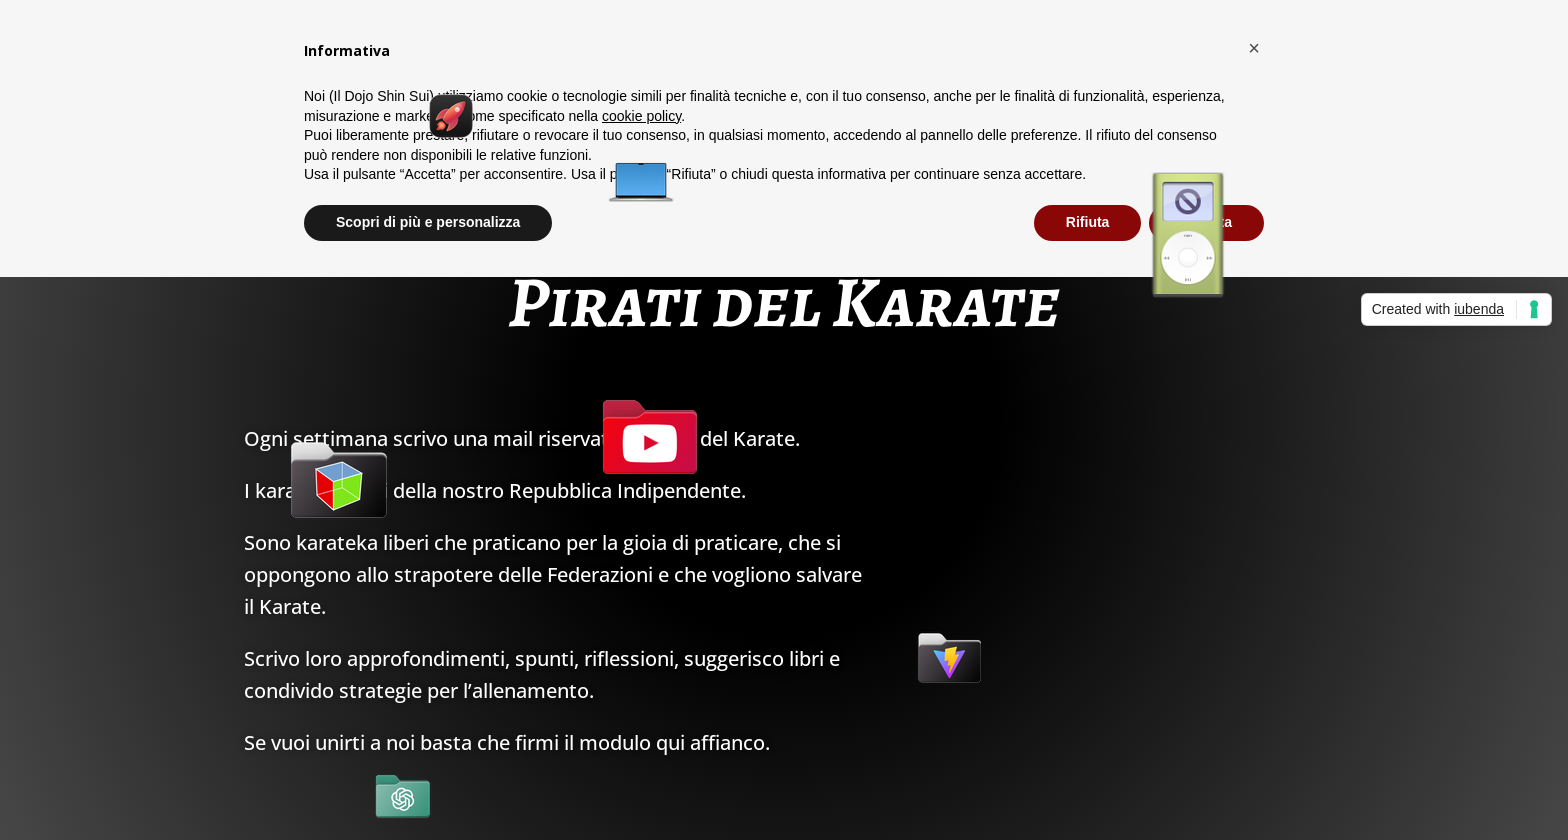 The width and height of the screenshot is (1568, 840). What do you see at coordinates (949, 659) in the screenshot?
I see `open vite project folder` at bounding box center [949, 659].